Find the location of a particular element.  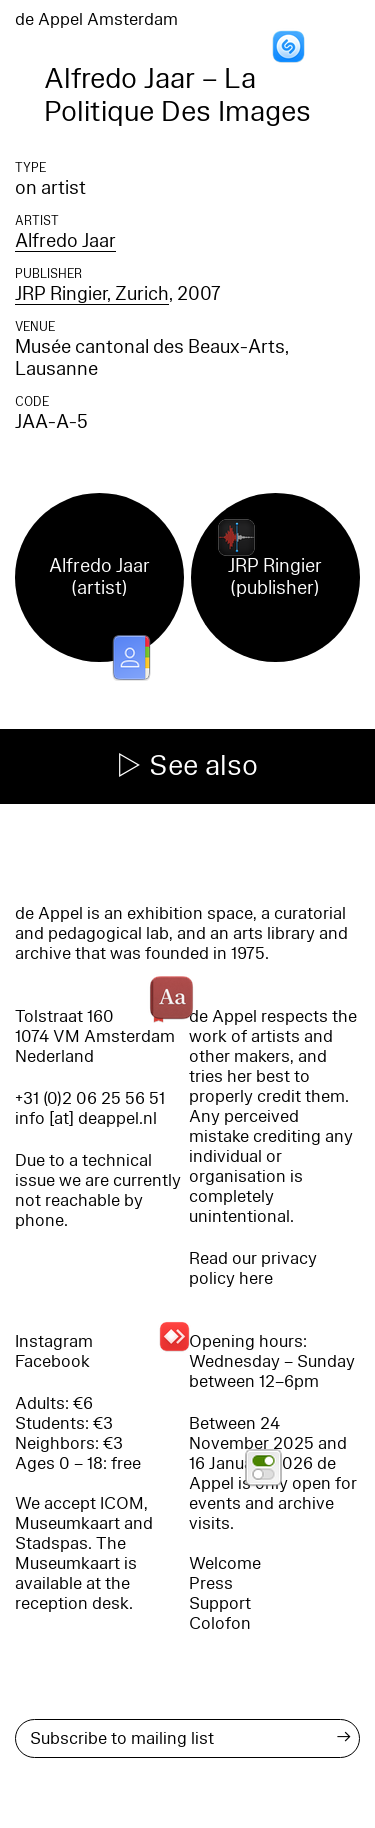

open anydesk remote desktop application is located at coordinates (174, 1336).